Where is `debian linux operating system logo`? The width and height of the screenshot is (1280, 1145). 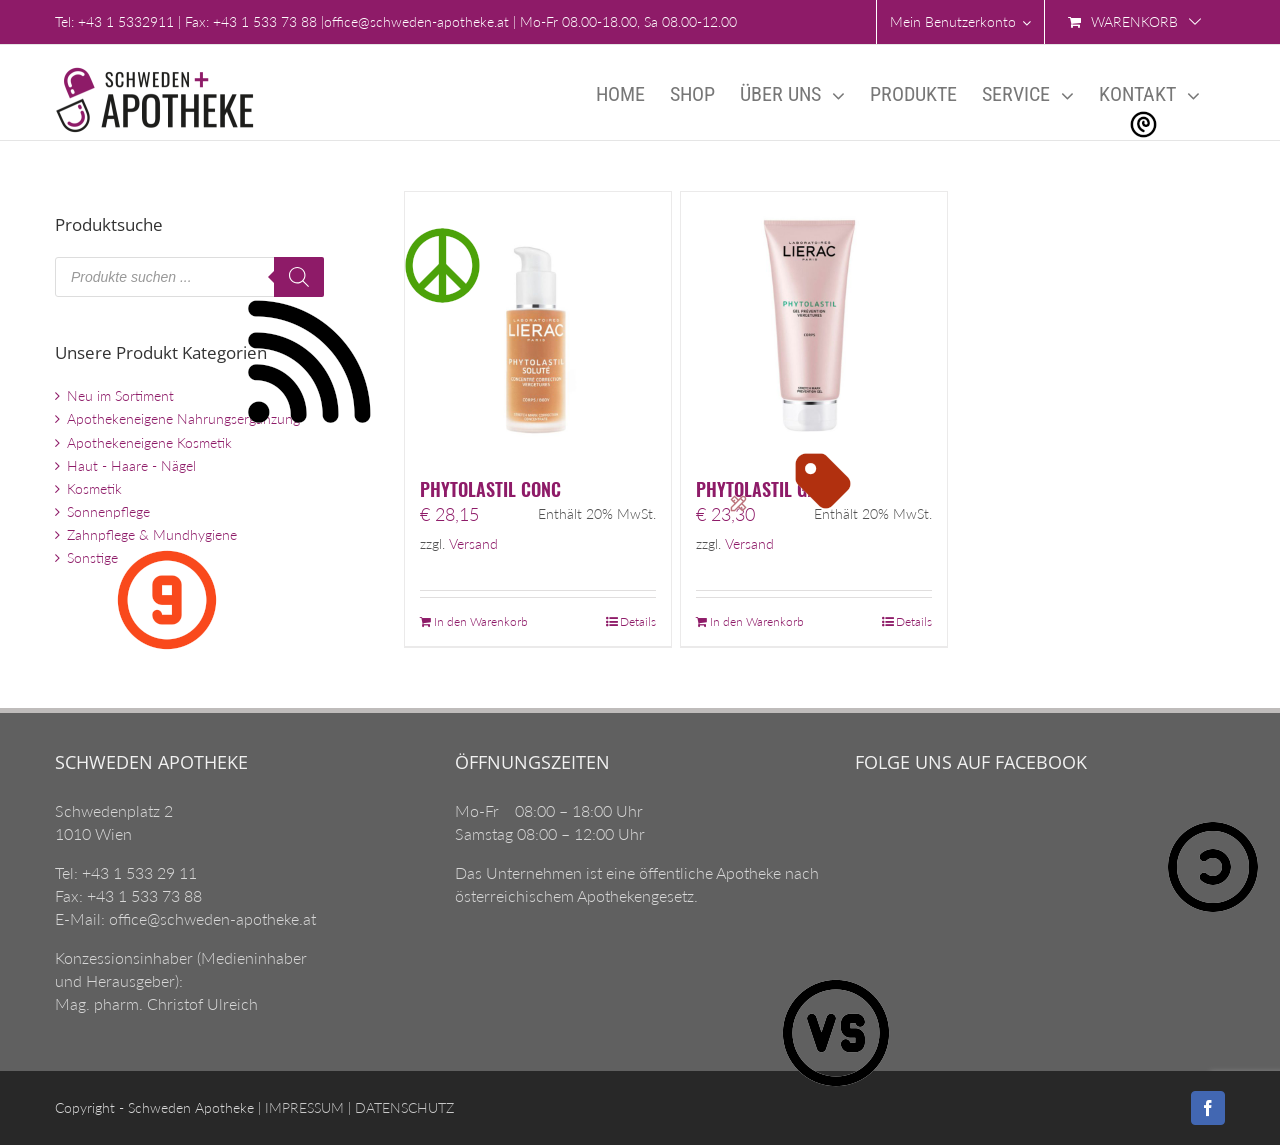
debian linux operating system logo is located at coordinates (1143, 124).